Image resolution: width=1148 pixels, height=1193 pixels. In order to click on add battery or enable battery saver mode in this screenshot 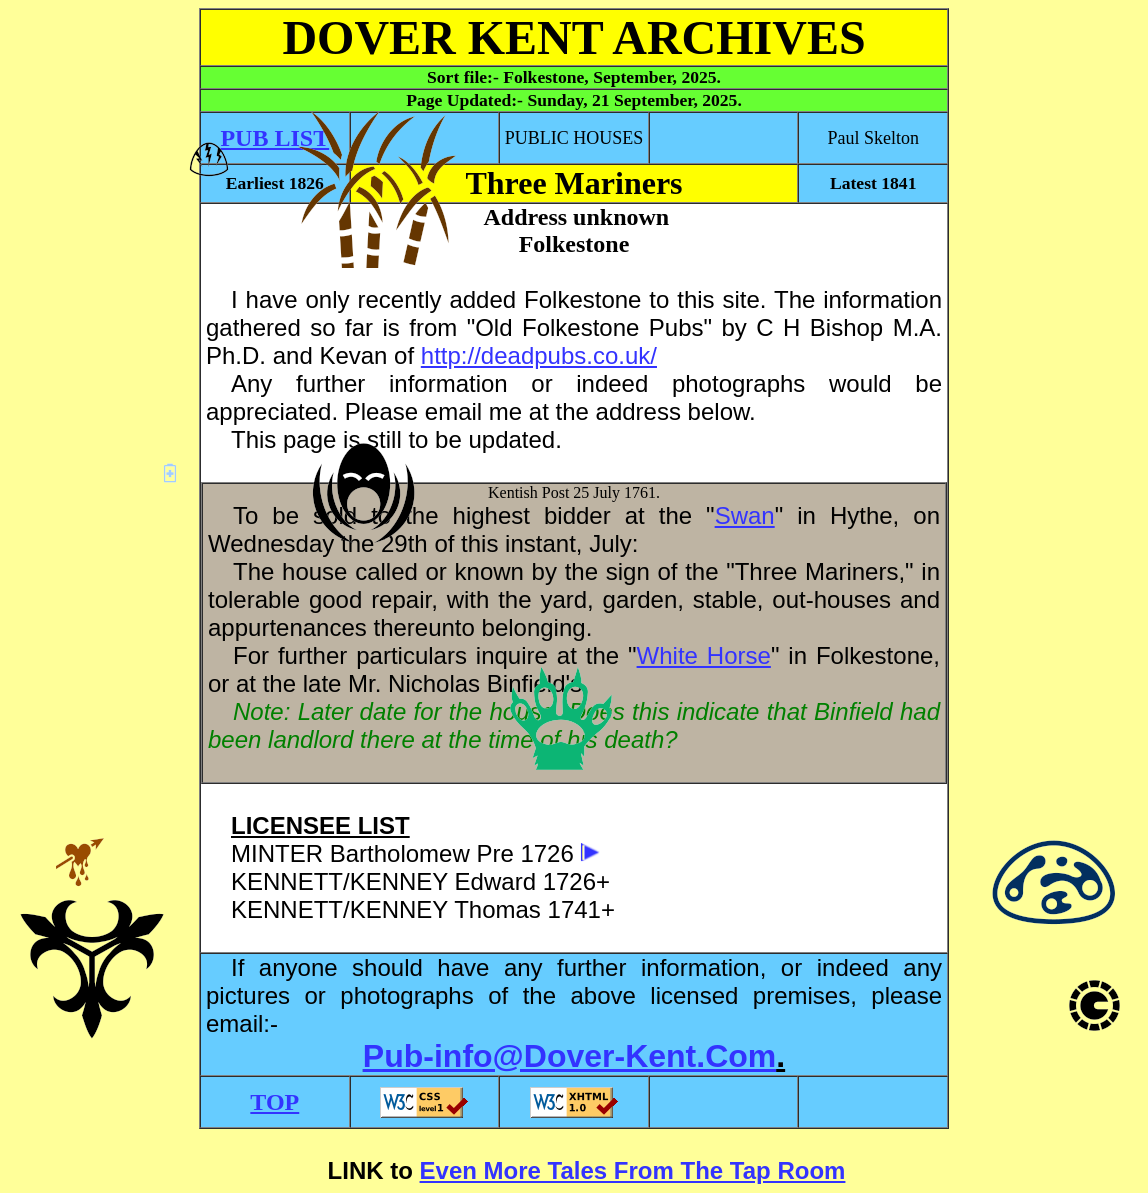, I will do `click(170, 473)`.